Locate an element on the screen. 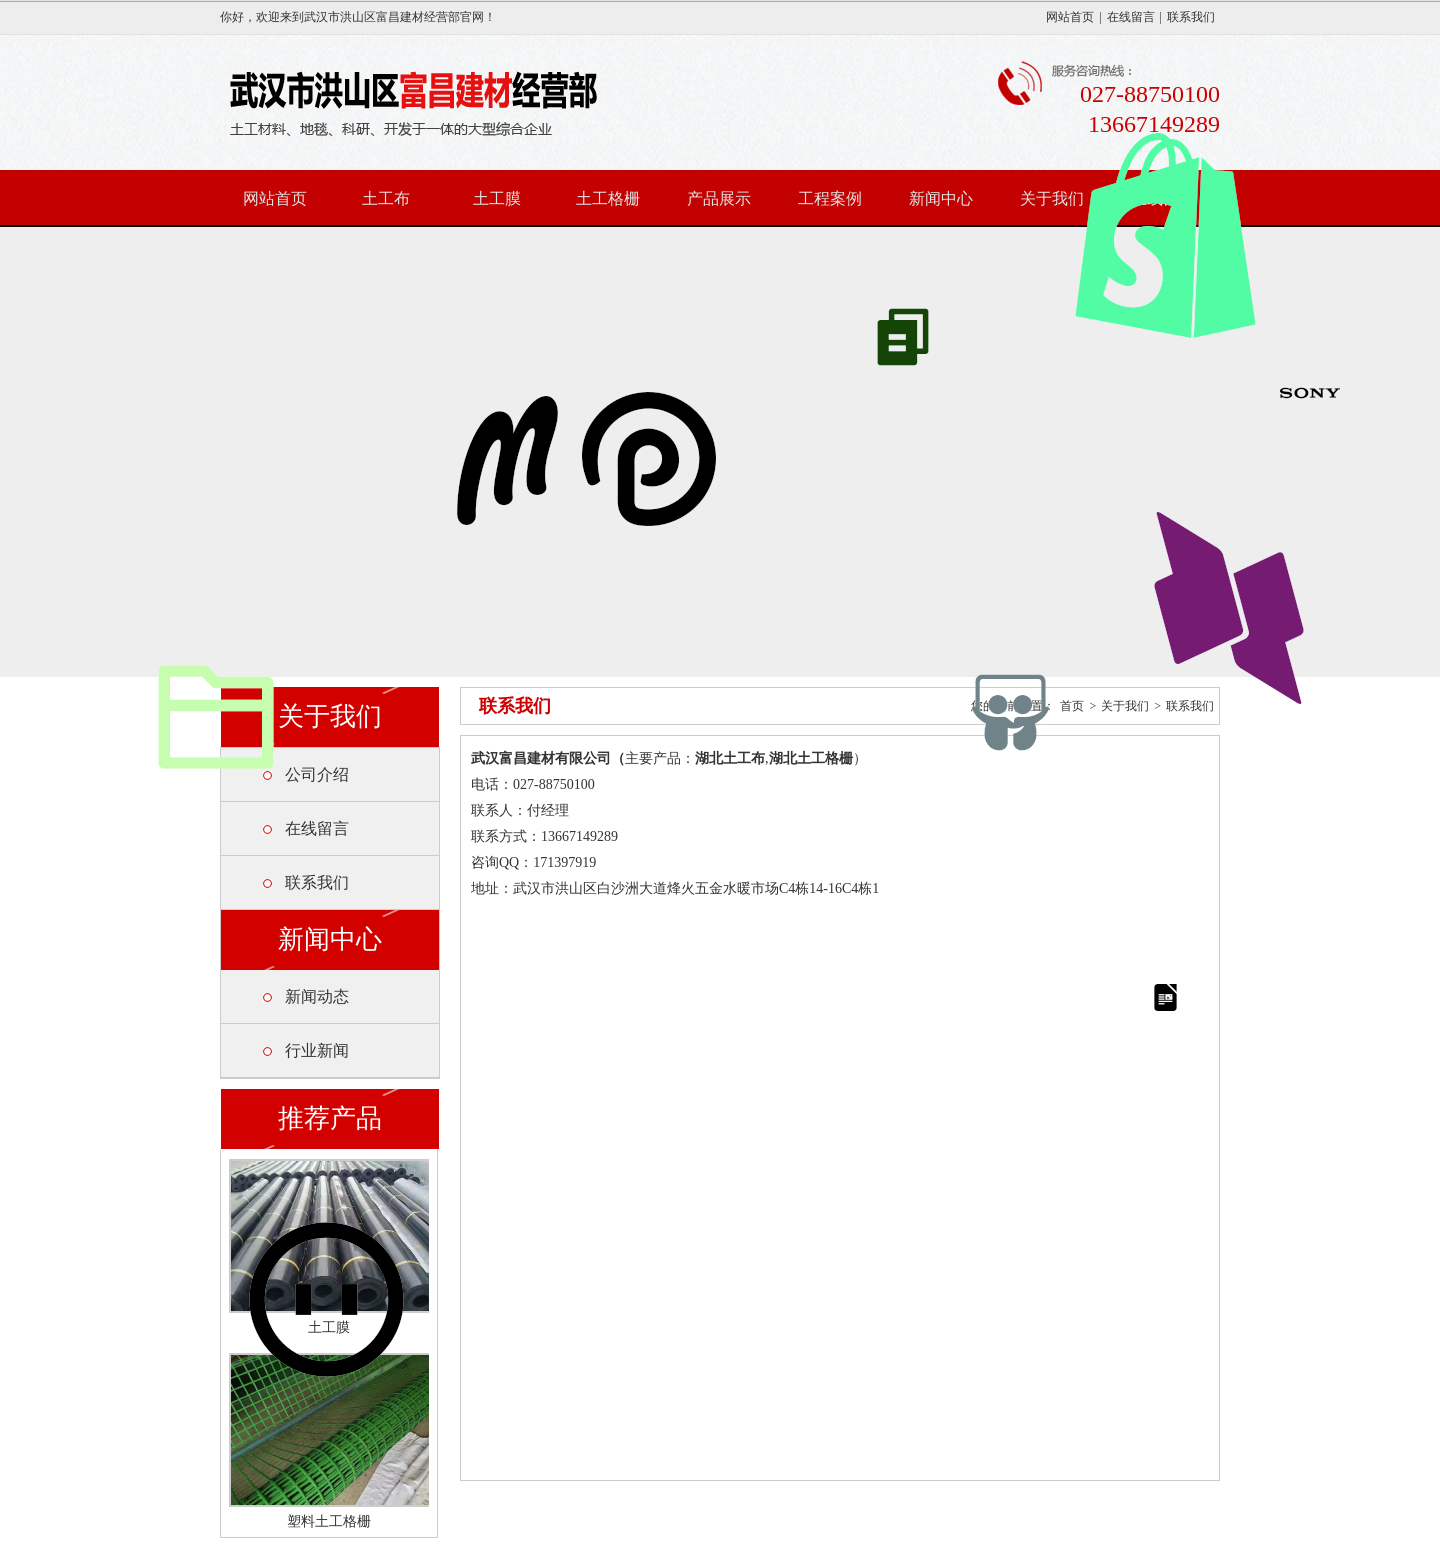 This screenshot has height=1548, width=1440. indicates power outlet or electrical socket location is located at coordinates (326, 1299).